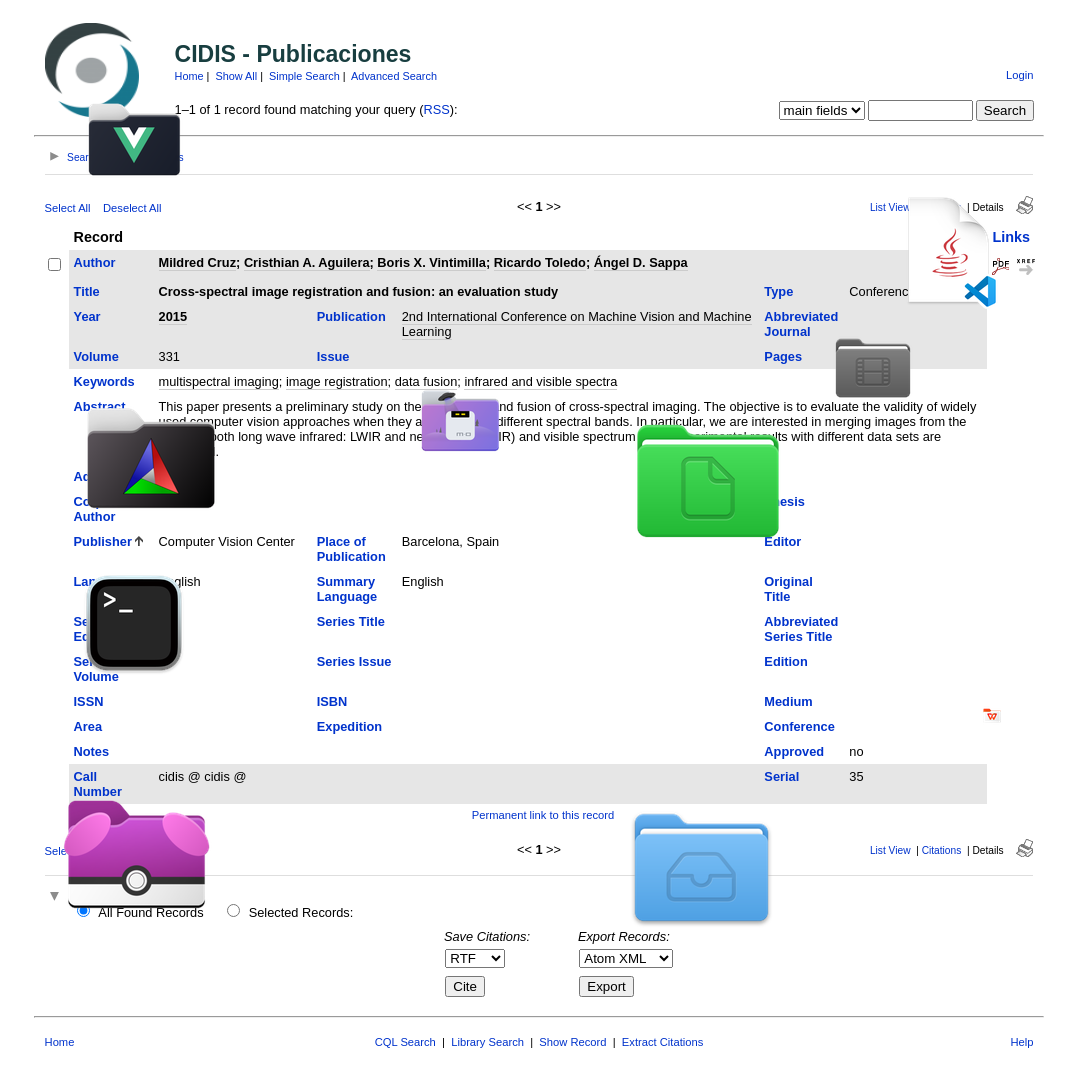 The height and width of the screenshot is (1066, 1078). I want to click on open office documents folder, so click(701, 867).